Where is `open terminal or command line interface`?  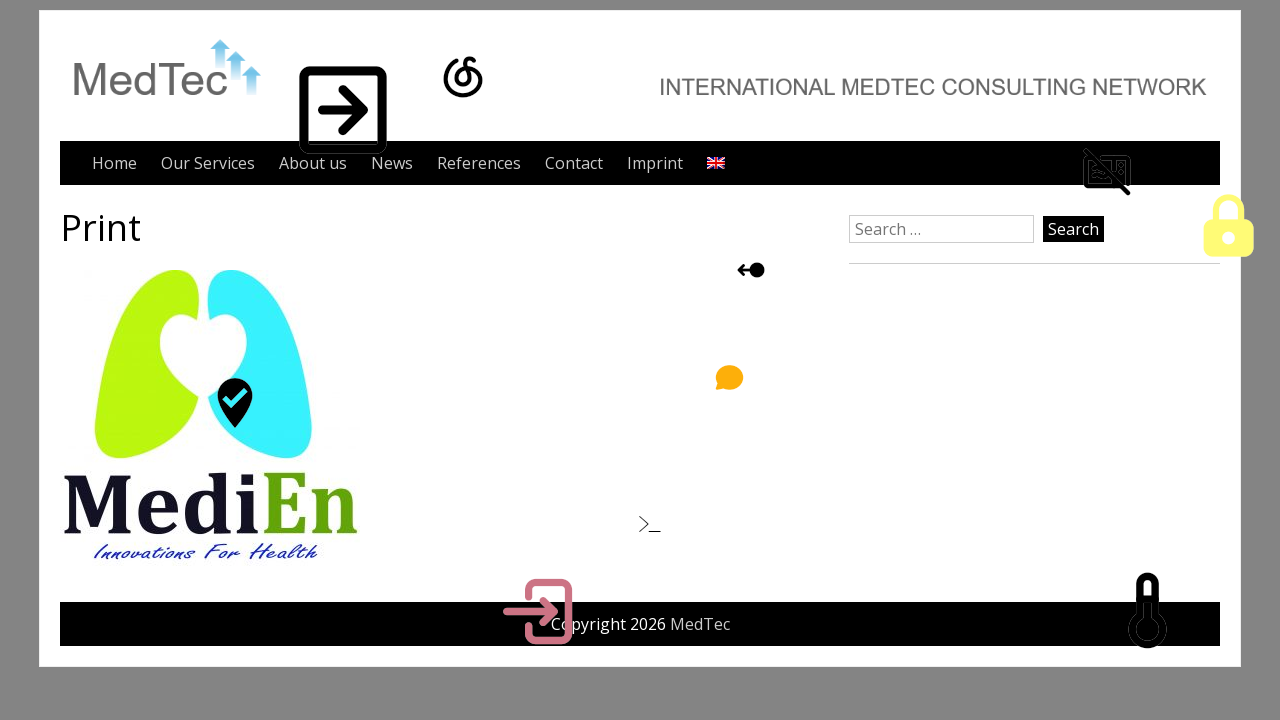 open terminal or command line interface is located at coordinates (650, 524).